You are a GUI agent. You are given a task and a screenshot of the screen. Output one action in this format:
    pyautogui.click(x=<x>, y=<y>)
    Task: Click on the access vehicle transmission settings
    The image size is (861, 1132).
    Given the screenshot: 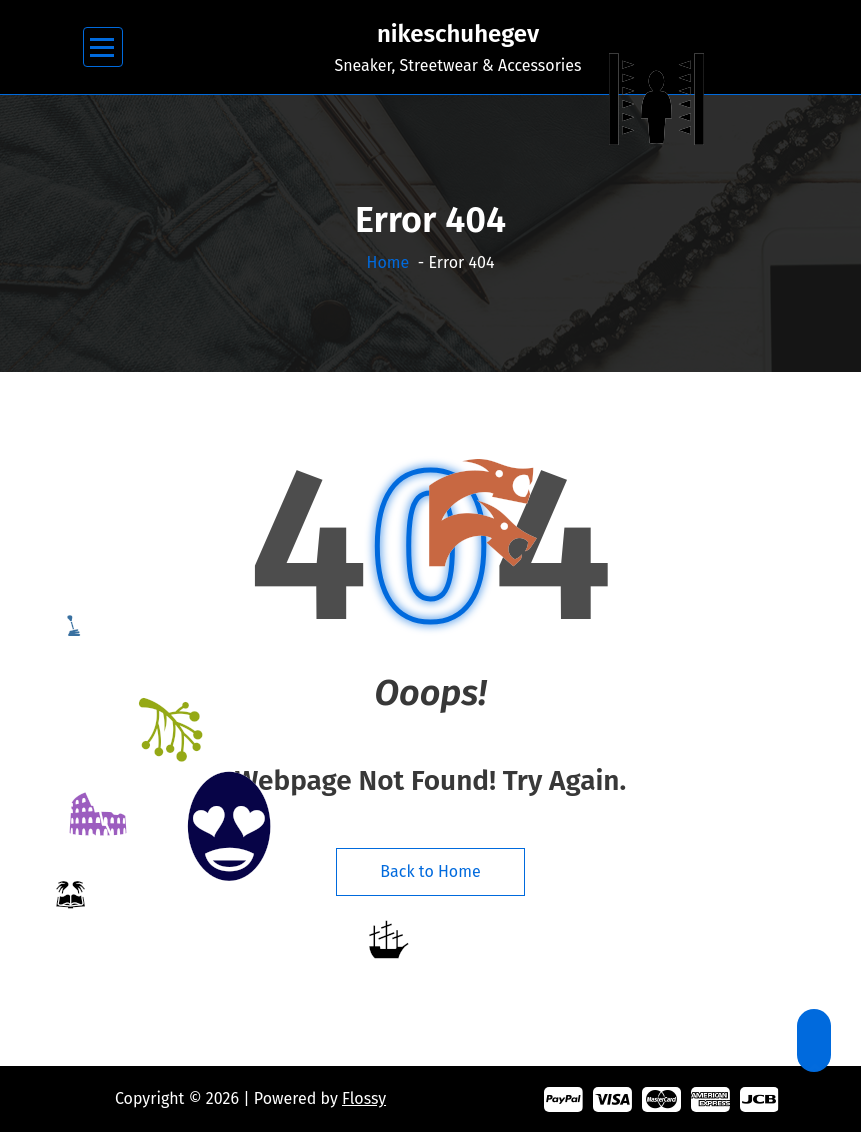 What is the action you would take?
    pyautogui.click(x=73, y=625)
    